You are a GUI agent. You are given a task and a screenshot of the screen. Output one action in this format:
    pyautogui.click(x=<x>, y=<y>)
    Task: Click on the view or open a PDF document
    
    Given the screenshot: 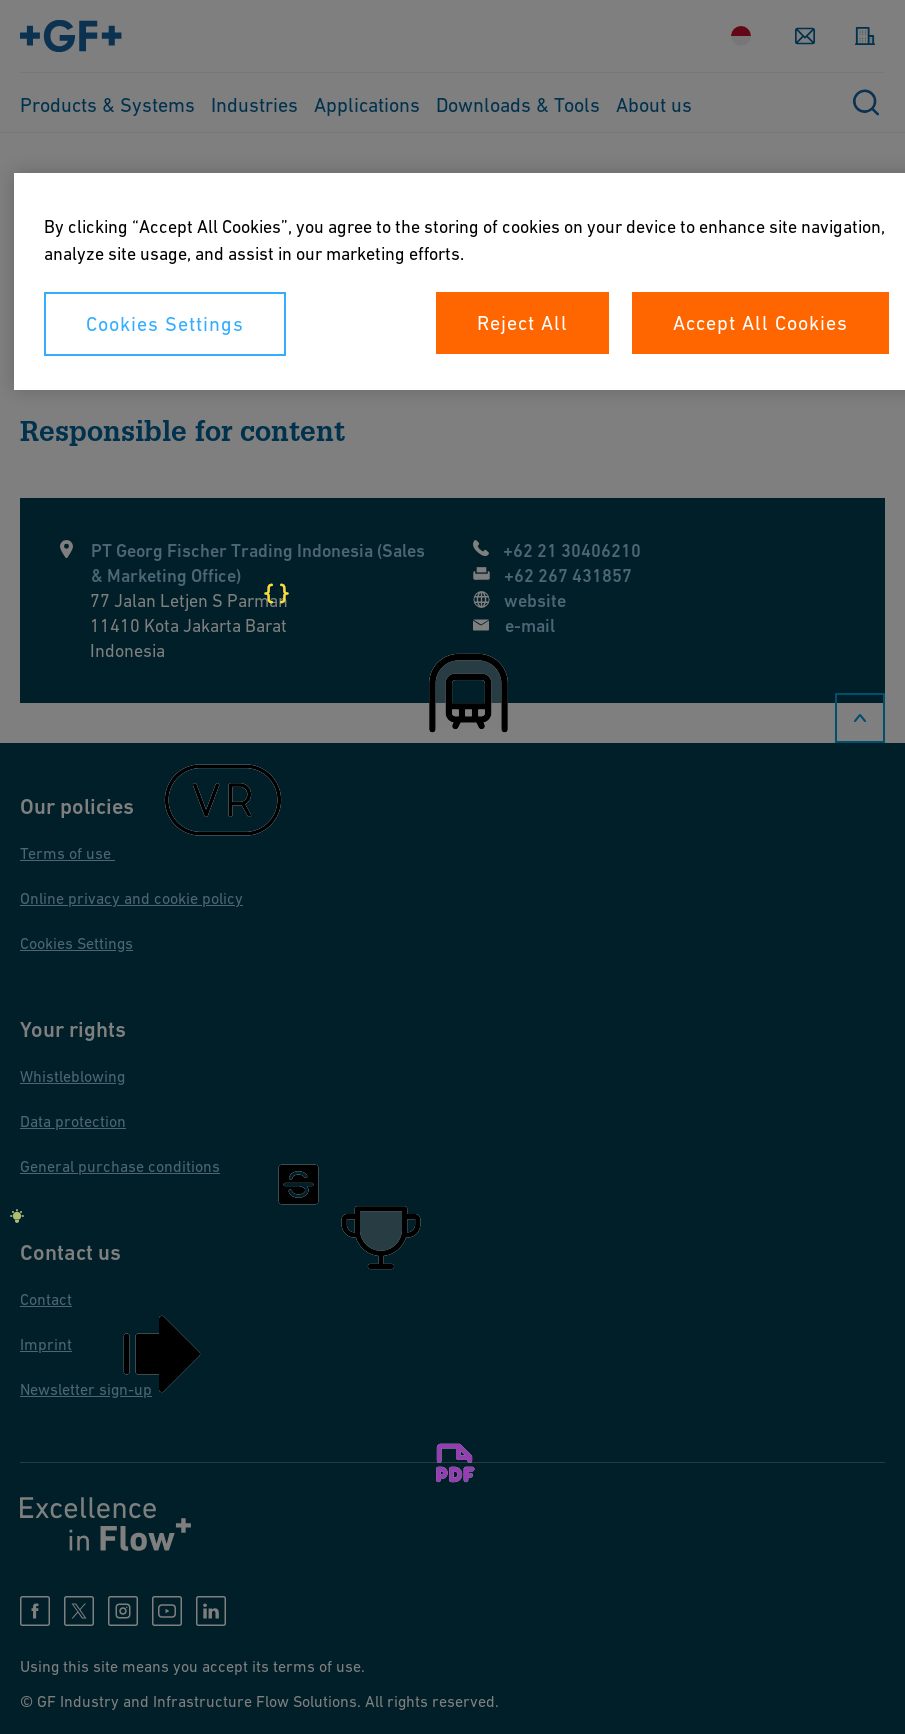 What is the action you would take?
    pyautogui.click(x=454, y=1464)
    